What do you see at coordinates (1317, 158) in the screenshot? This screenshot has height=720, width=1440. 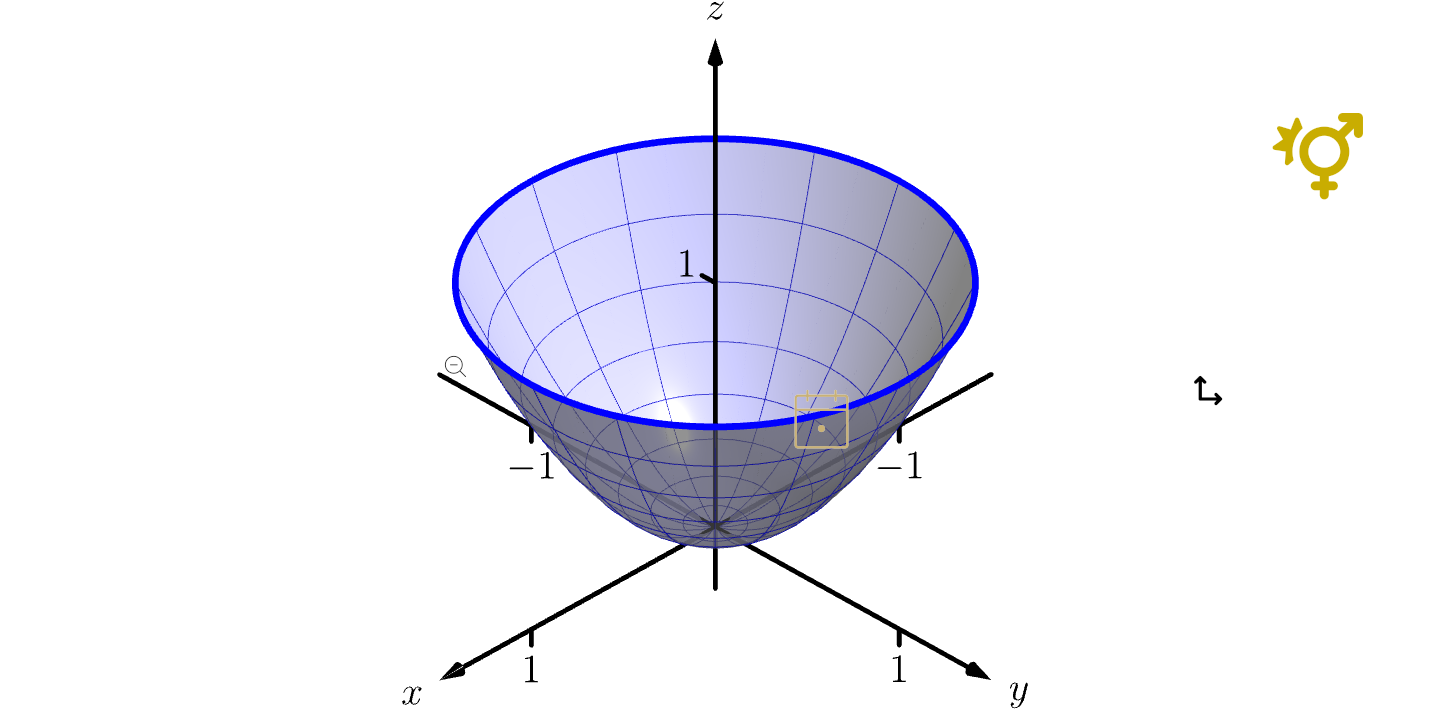 I see `indicates gender-based violence awareness or resources` at bounding box center [1317, 158].